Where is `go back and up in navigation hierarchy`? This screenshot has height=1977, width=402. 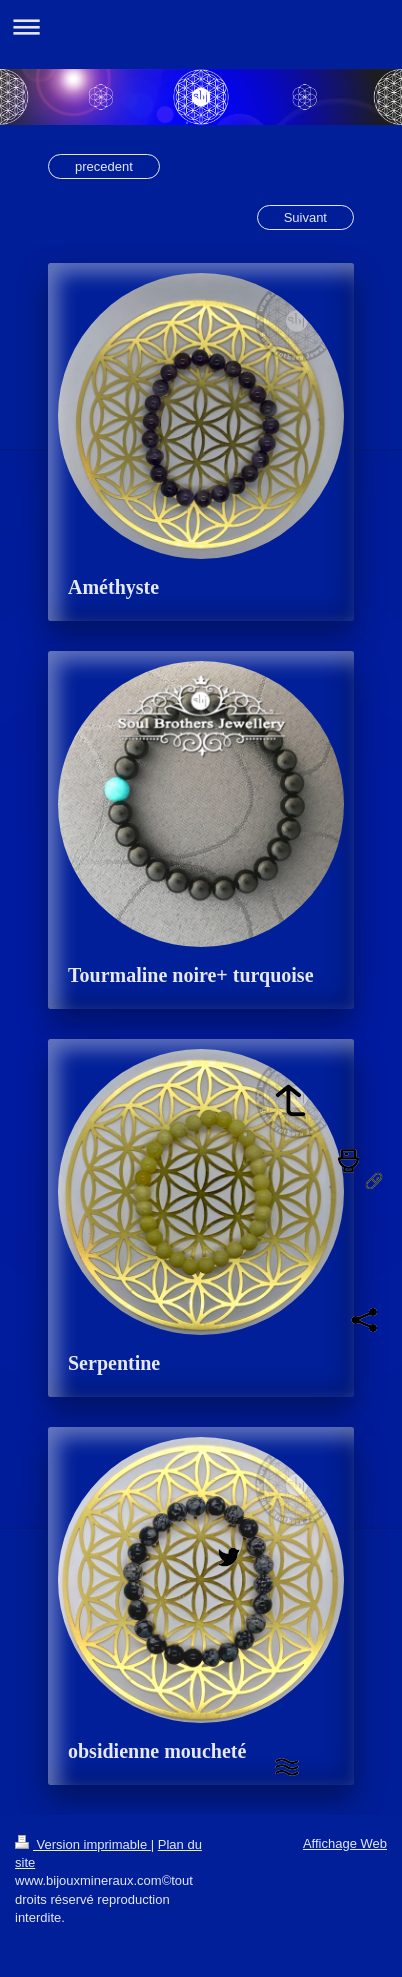 go back and up in navigation hierarchy is located at coordinates (290, 1101).